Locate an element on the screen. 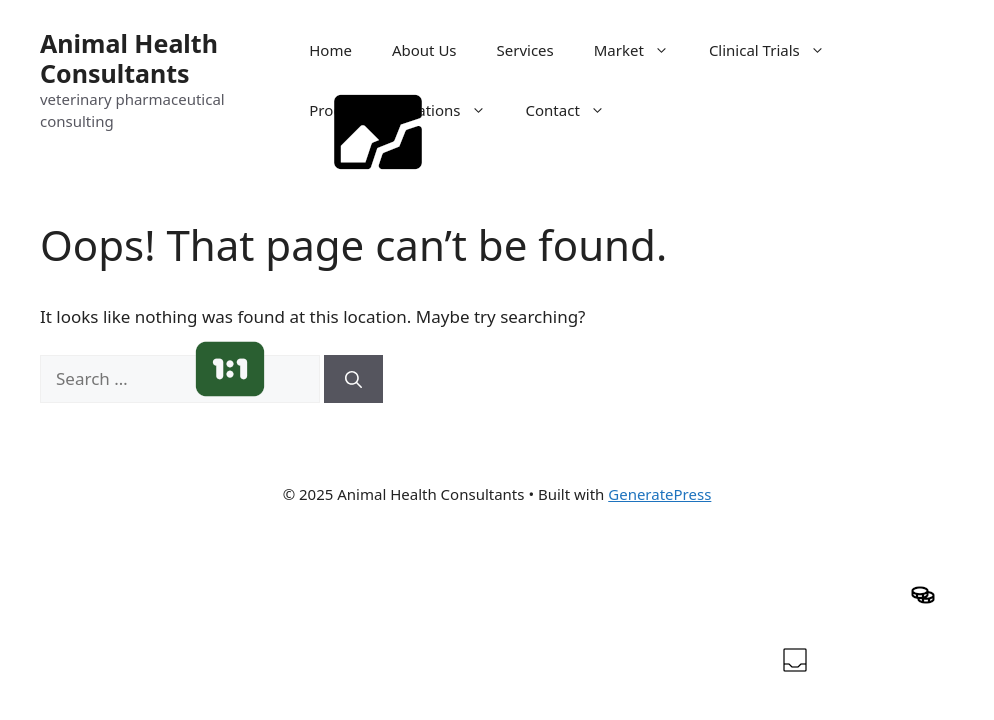  access your inbox or message tray is located at coordinates (795, 660).